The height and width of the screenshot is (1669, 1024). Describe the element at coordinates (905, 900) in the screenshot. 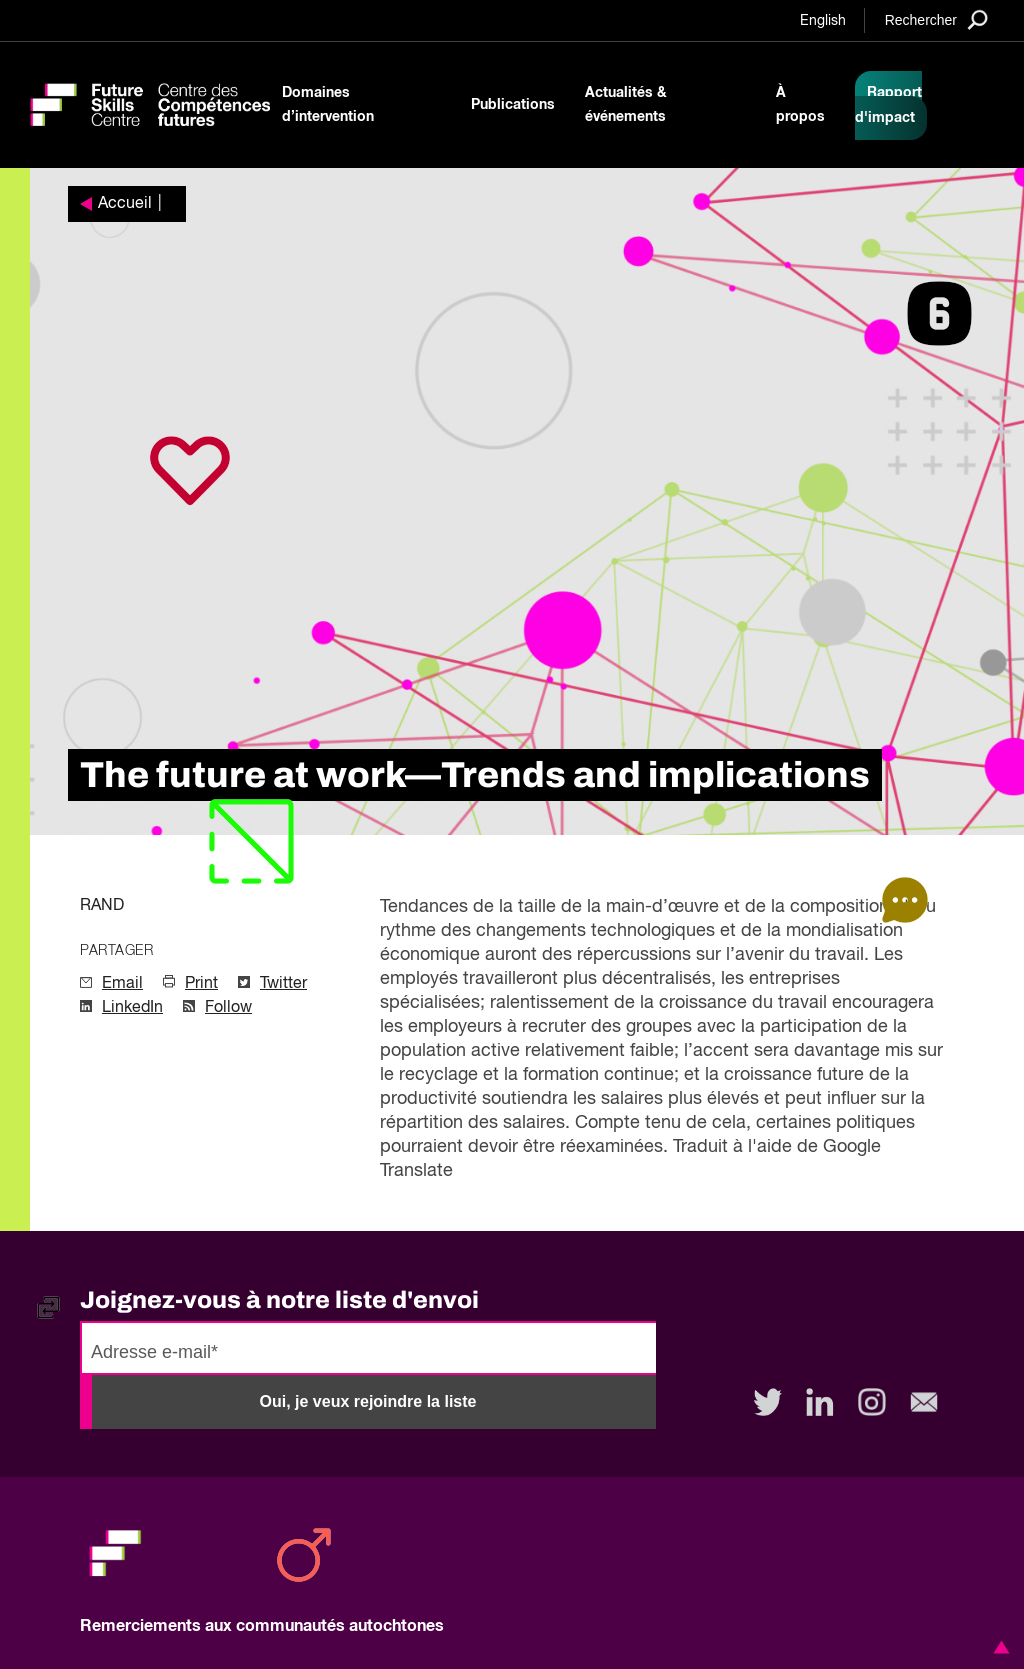

I see `open chat or messaging` at that location.